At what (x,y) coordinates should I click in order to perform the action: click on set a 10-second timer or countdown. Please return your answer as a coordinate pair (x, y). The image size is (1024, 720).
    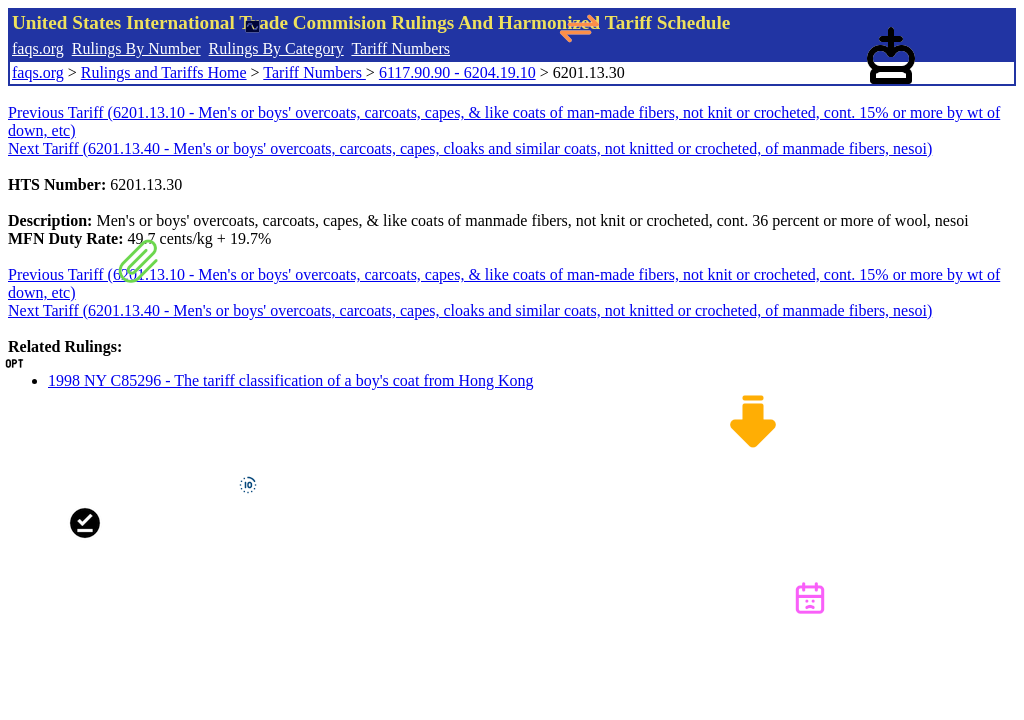
    Looking at the image, I should click on (248, 485).